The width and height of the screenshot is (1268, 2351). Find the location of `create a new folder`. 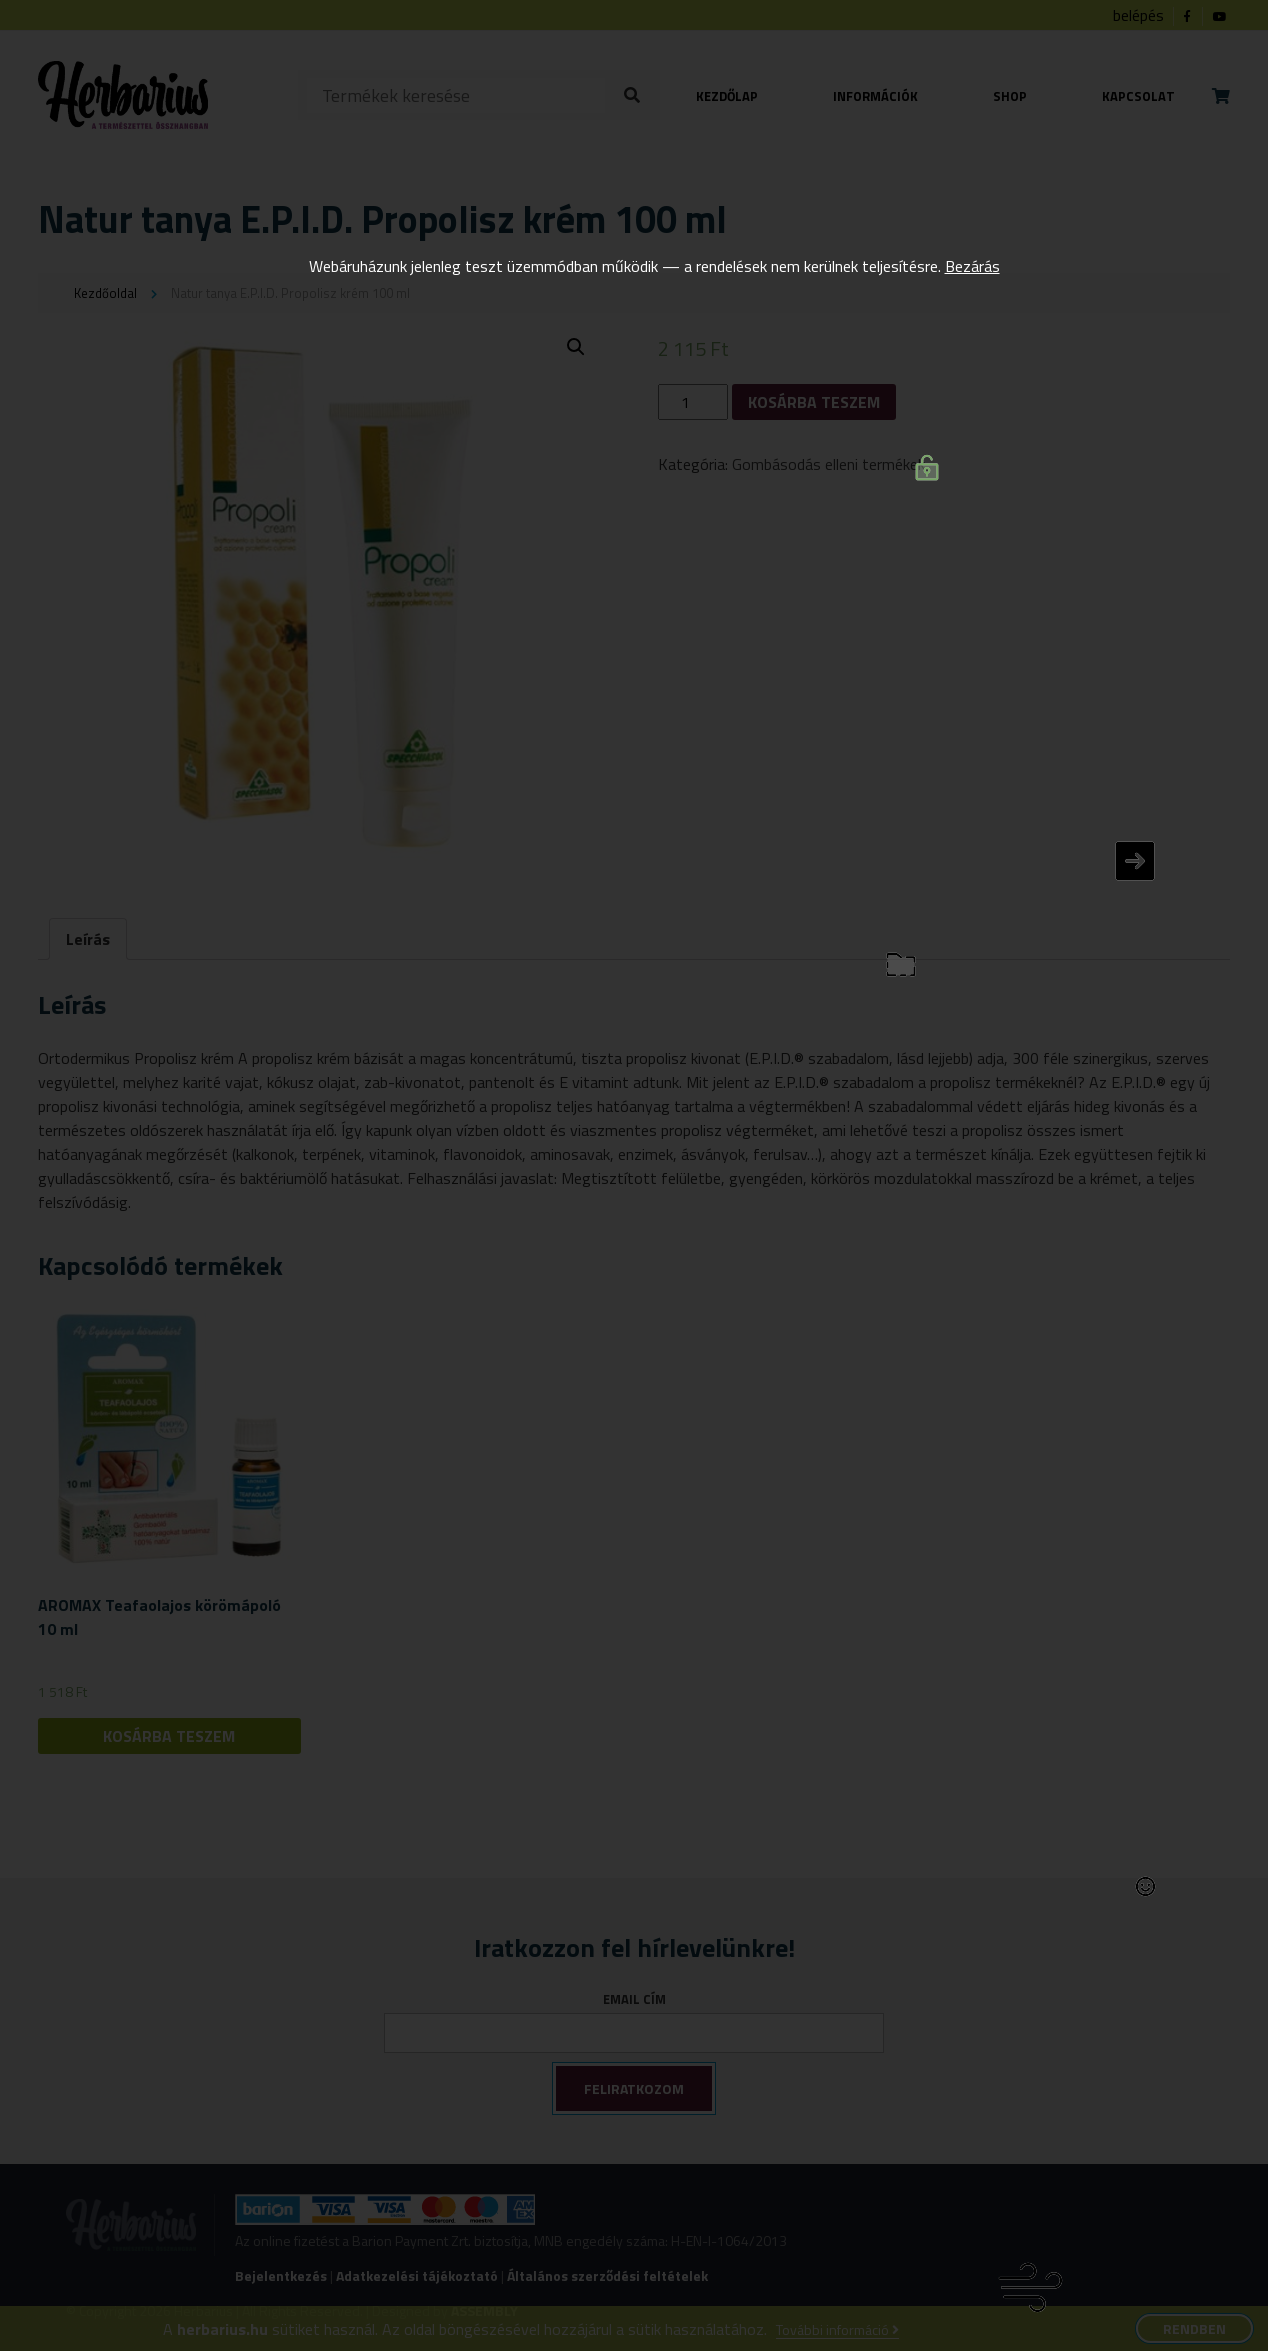

create a new folder is located at coordinates (901, 964).